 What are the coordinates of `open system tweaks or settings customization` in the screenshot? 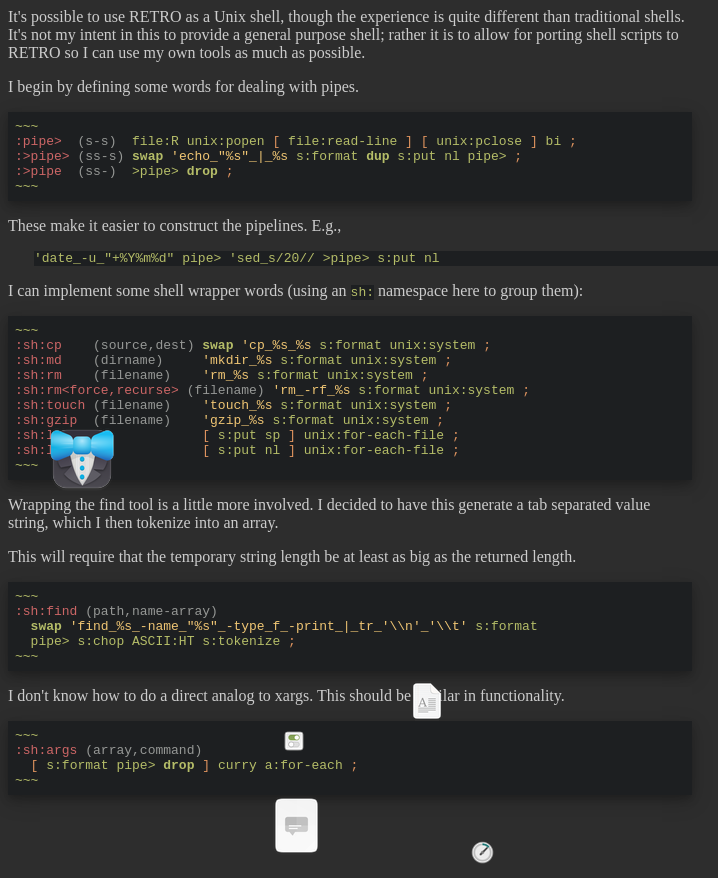 It's located at (294, 741).